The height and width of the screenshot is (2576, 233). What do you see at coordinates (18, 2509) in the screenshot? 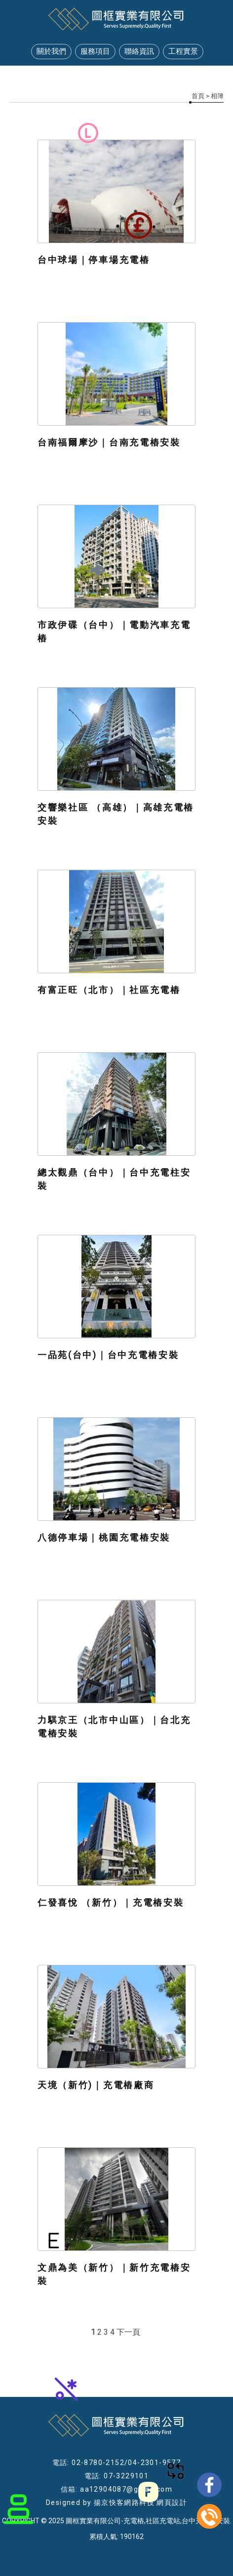
I see `align objects to the bottom edge` at bounding box center [18, 2509].